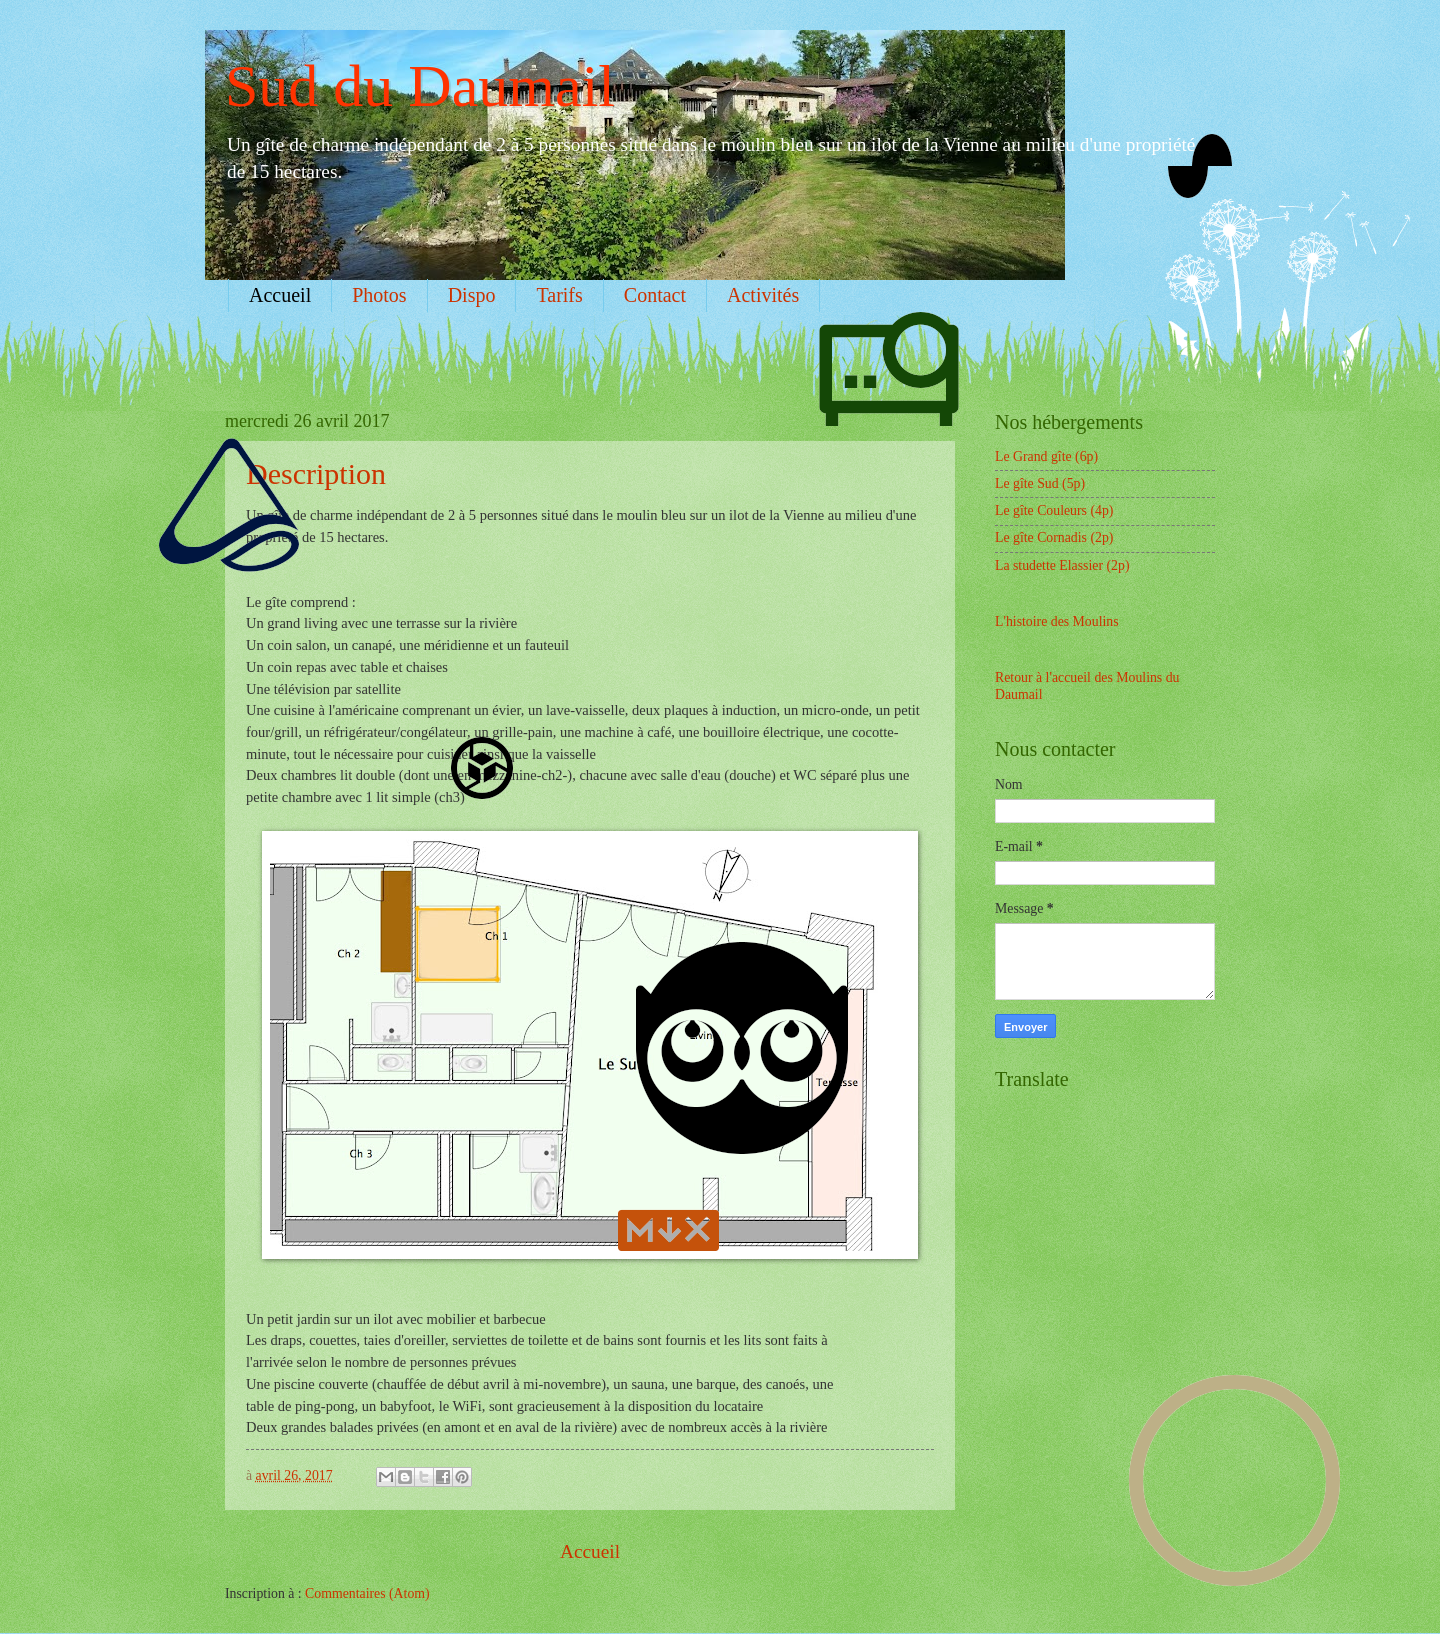  What do you see at coordinates (482, 768) in the screenshot?
I see `google container-optimized os logo` at bounding box center [482, 768].